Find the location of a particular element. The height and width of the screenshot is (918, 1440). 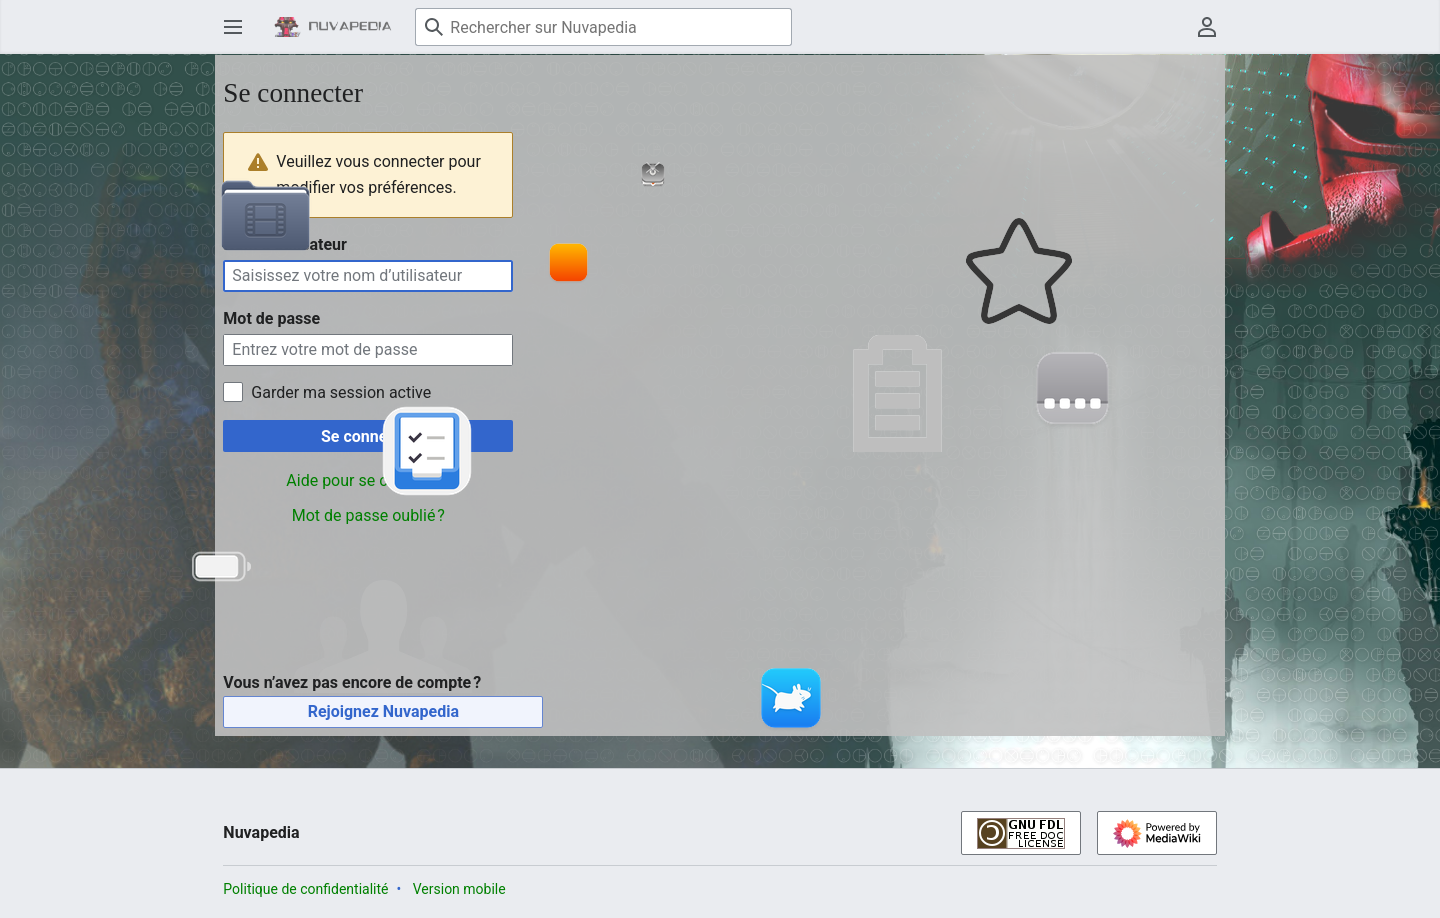

blank orange app template for macos icon design is located at coordinates (568, 262).